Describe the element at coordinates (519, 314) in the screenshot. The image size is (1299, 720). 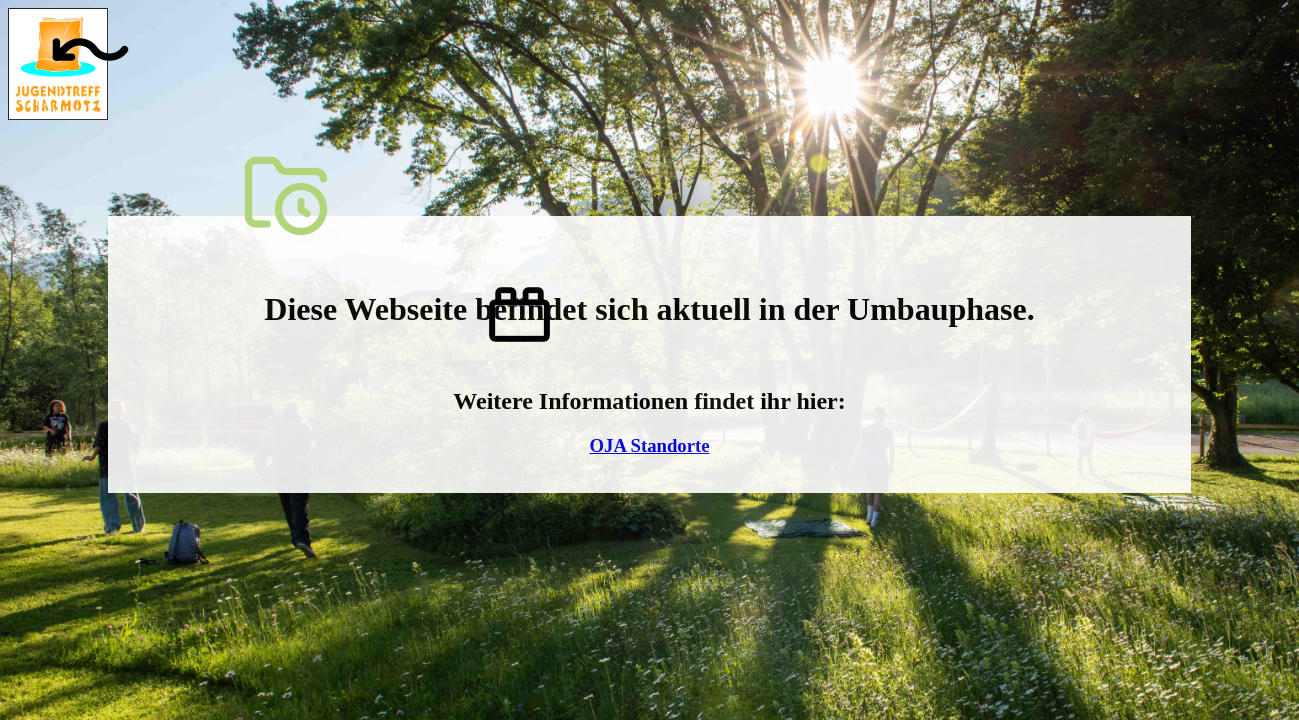
I see `access building blocks or modular components` at that location.